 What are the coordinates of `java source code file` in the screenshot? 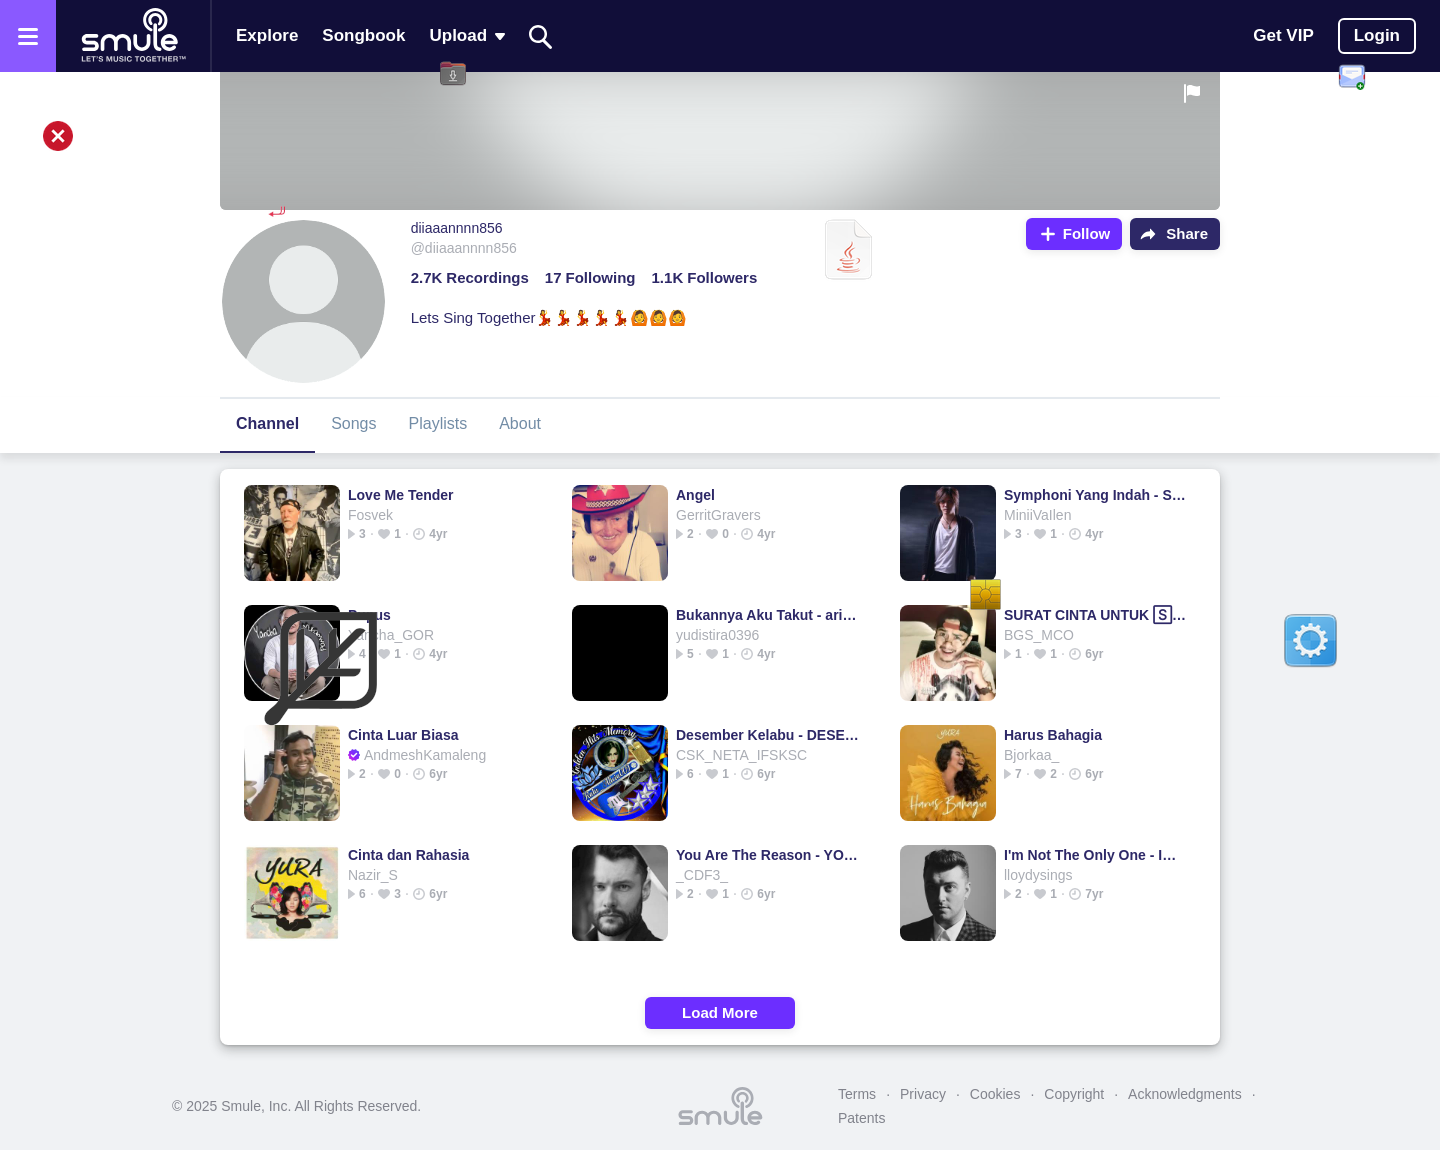 It's located at (848, 249).